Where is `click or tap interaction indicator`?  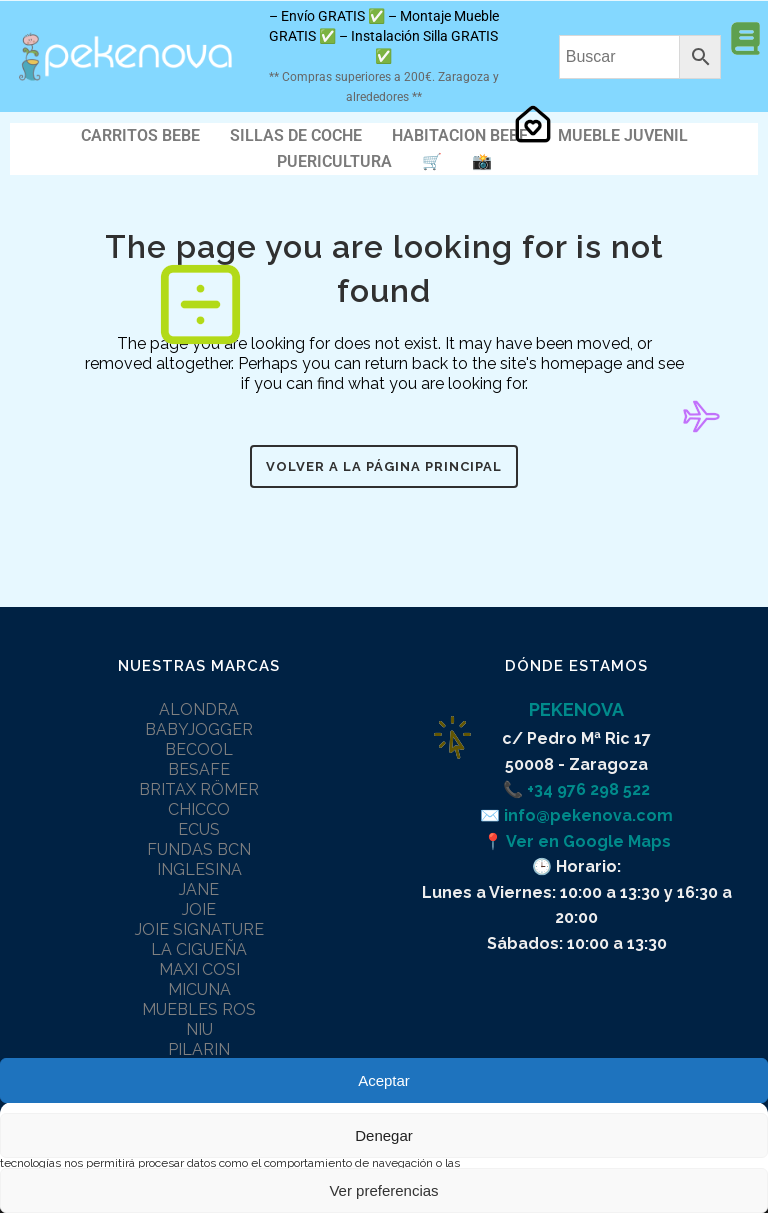 click or tap interaction indicator is located at coordinates (452, 737).